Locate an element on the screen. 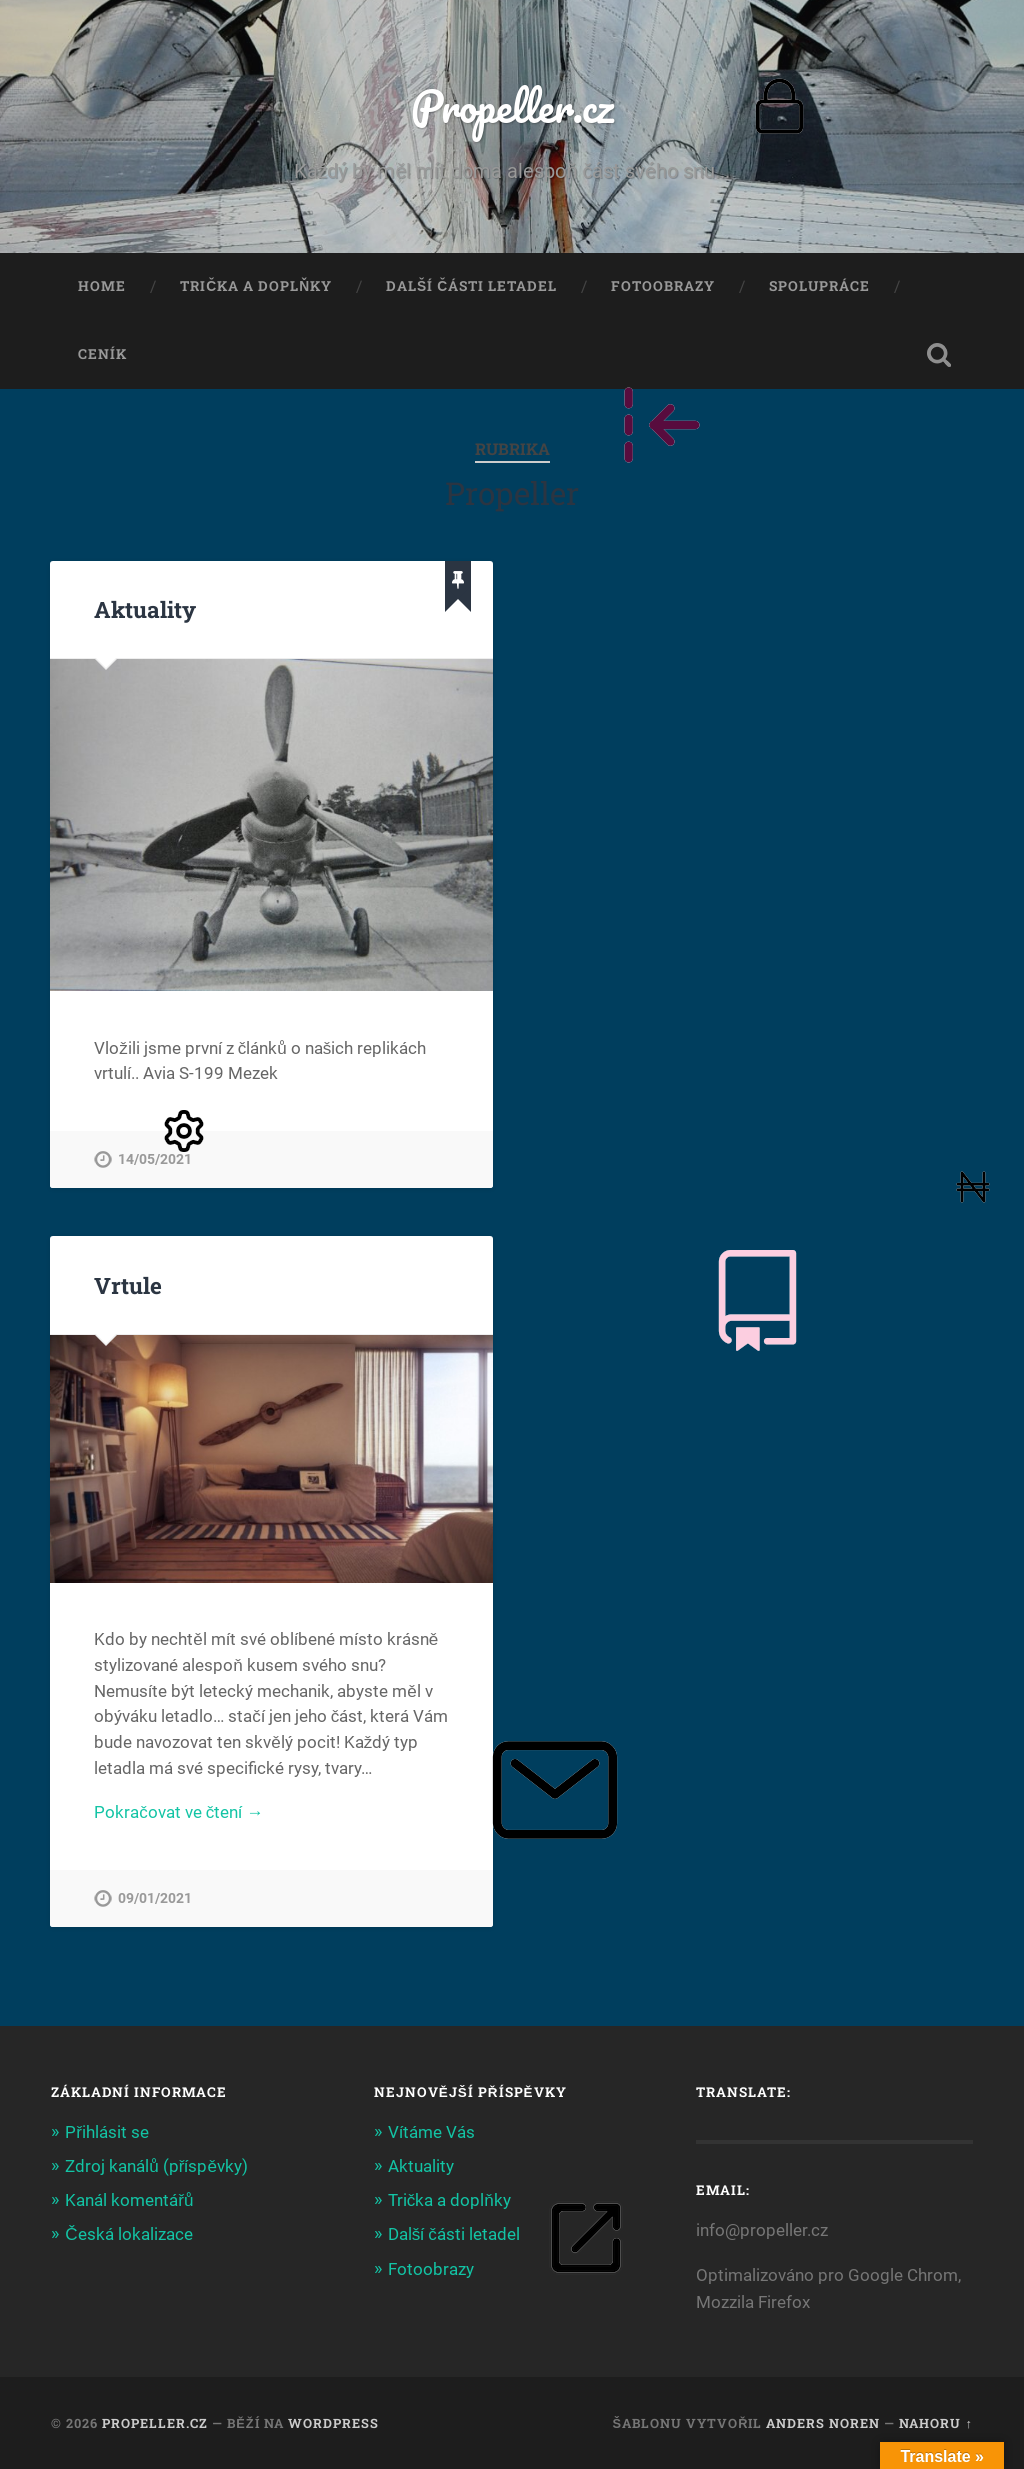 The image size is (1024, 2469). collapse panel to the left is located at coordinates (662, 425).